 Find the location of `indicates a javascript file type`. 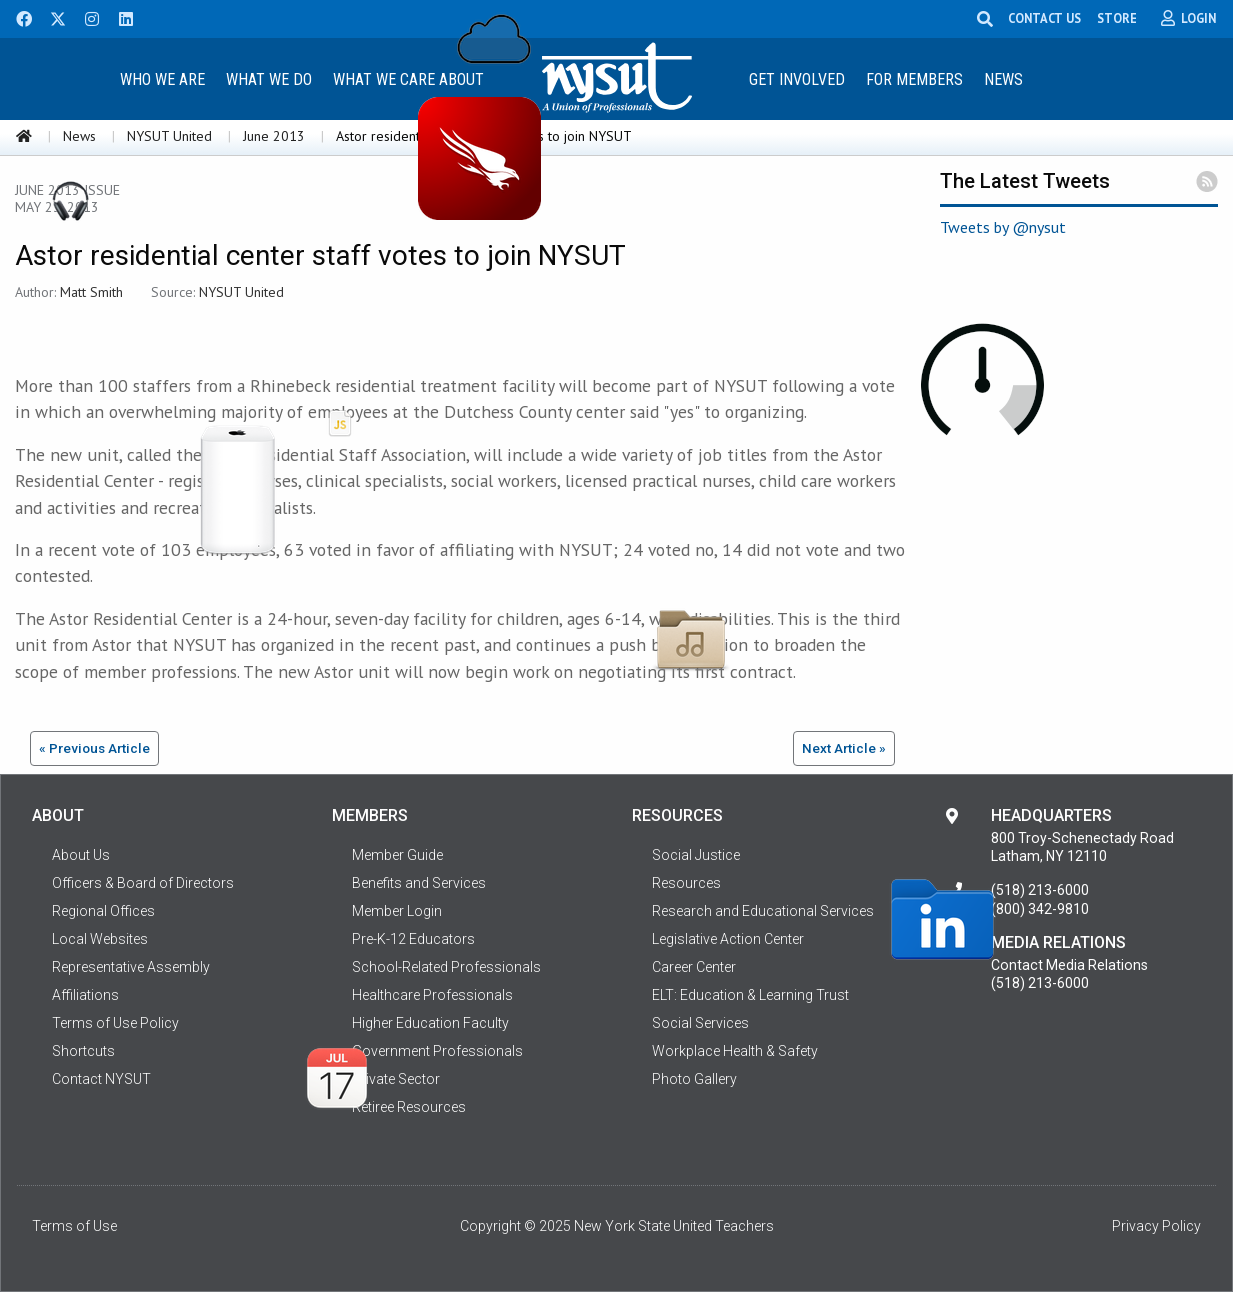

indicates a javascript file type is located at coordinates (340, 423).